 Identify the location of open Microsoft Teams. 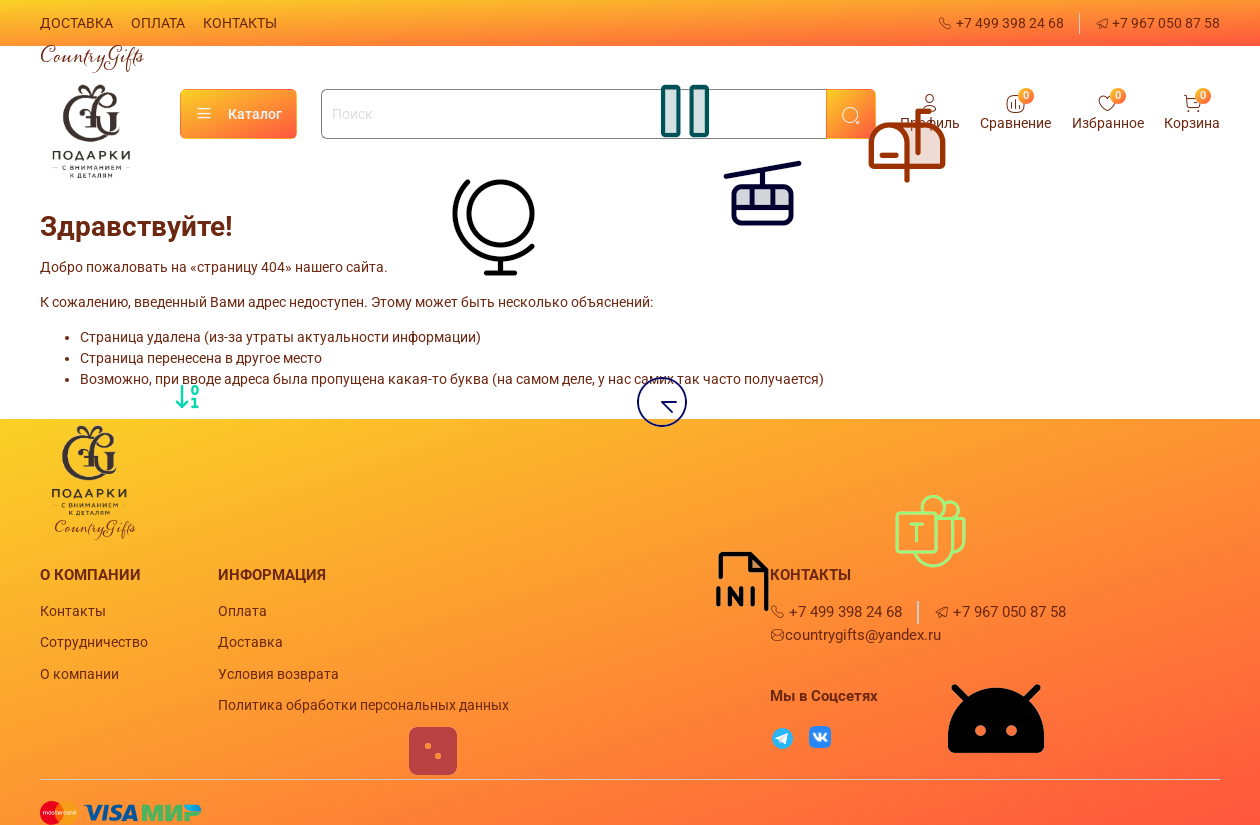
(930, 532).